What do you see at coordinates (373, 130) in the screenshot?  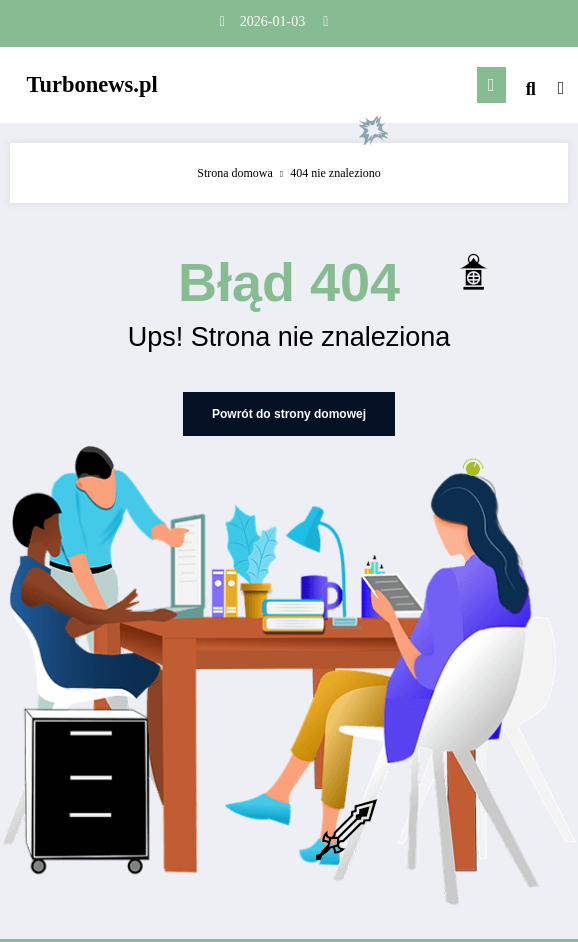 I see `indicates a splat or impact effect in gameplay` at bounding box center [373, 130].